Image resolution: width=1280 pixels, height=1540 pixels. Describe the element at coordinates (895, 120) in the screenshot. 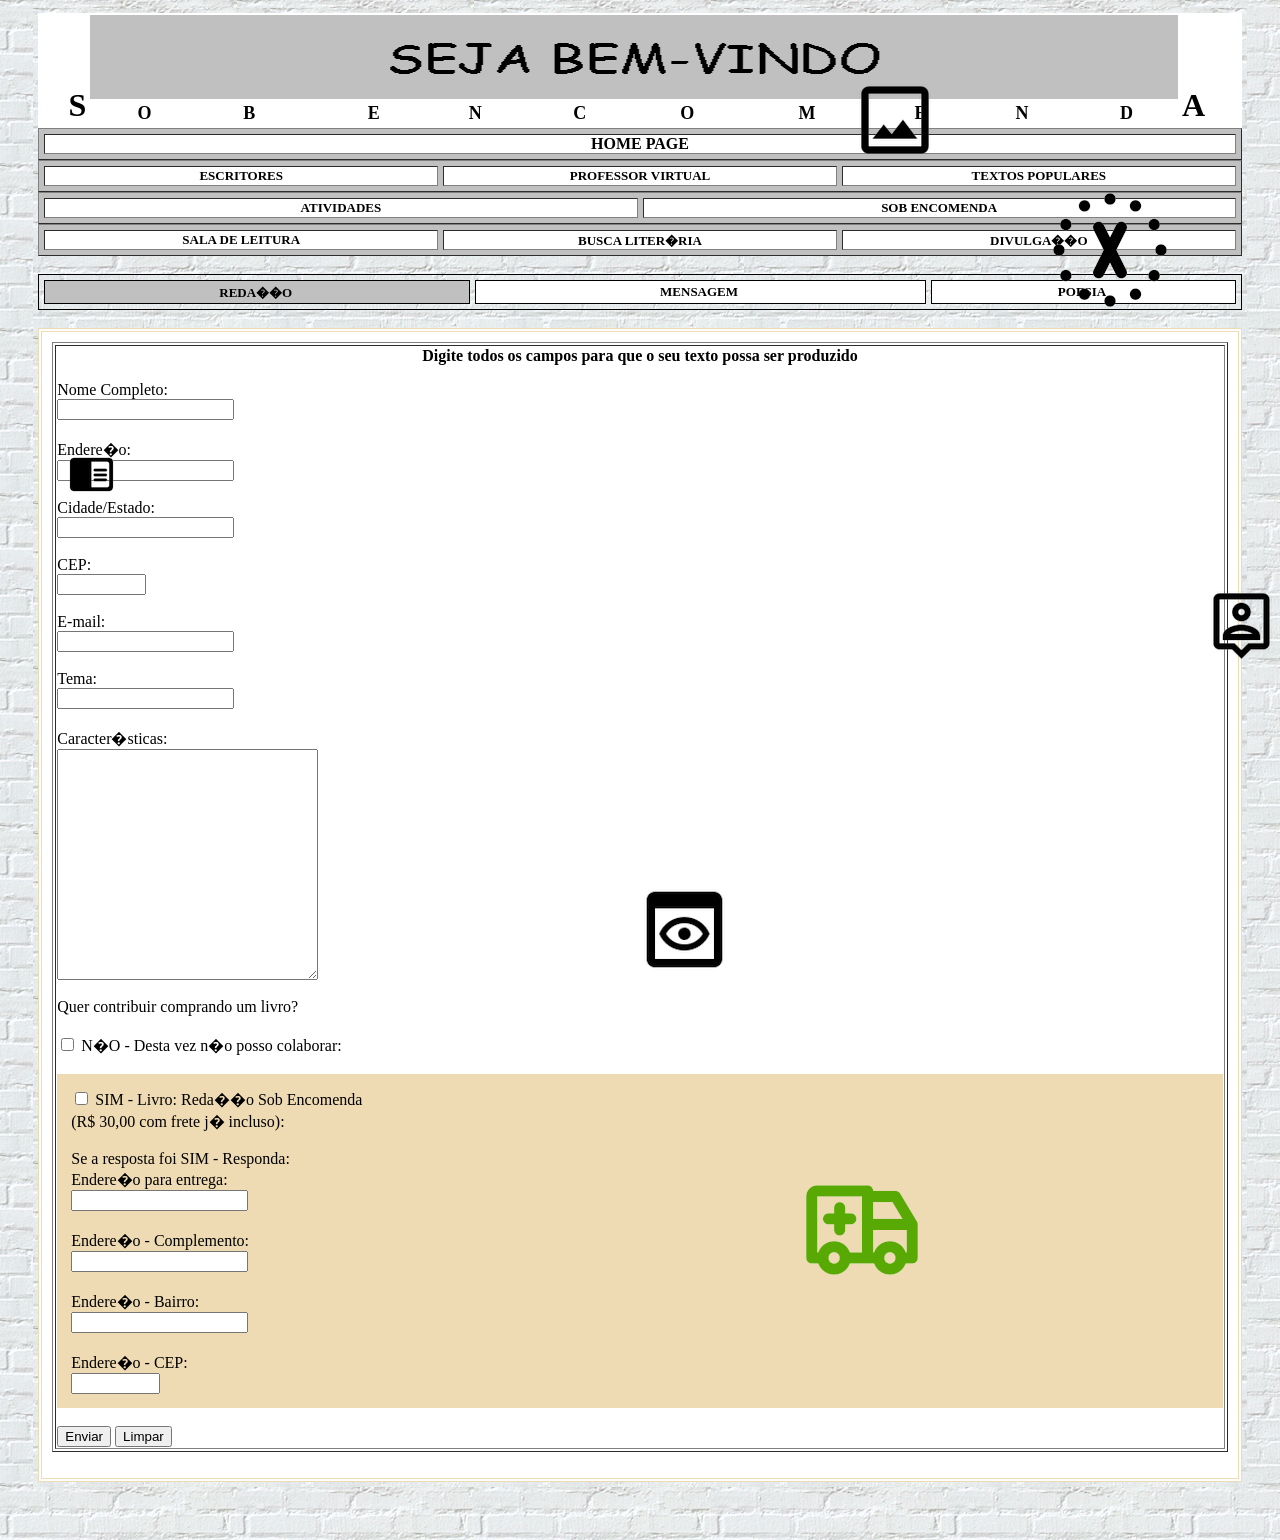

I see `view image or photo` at that location.